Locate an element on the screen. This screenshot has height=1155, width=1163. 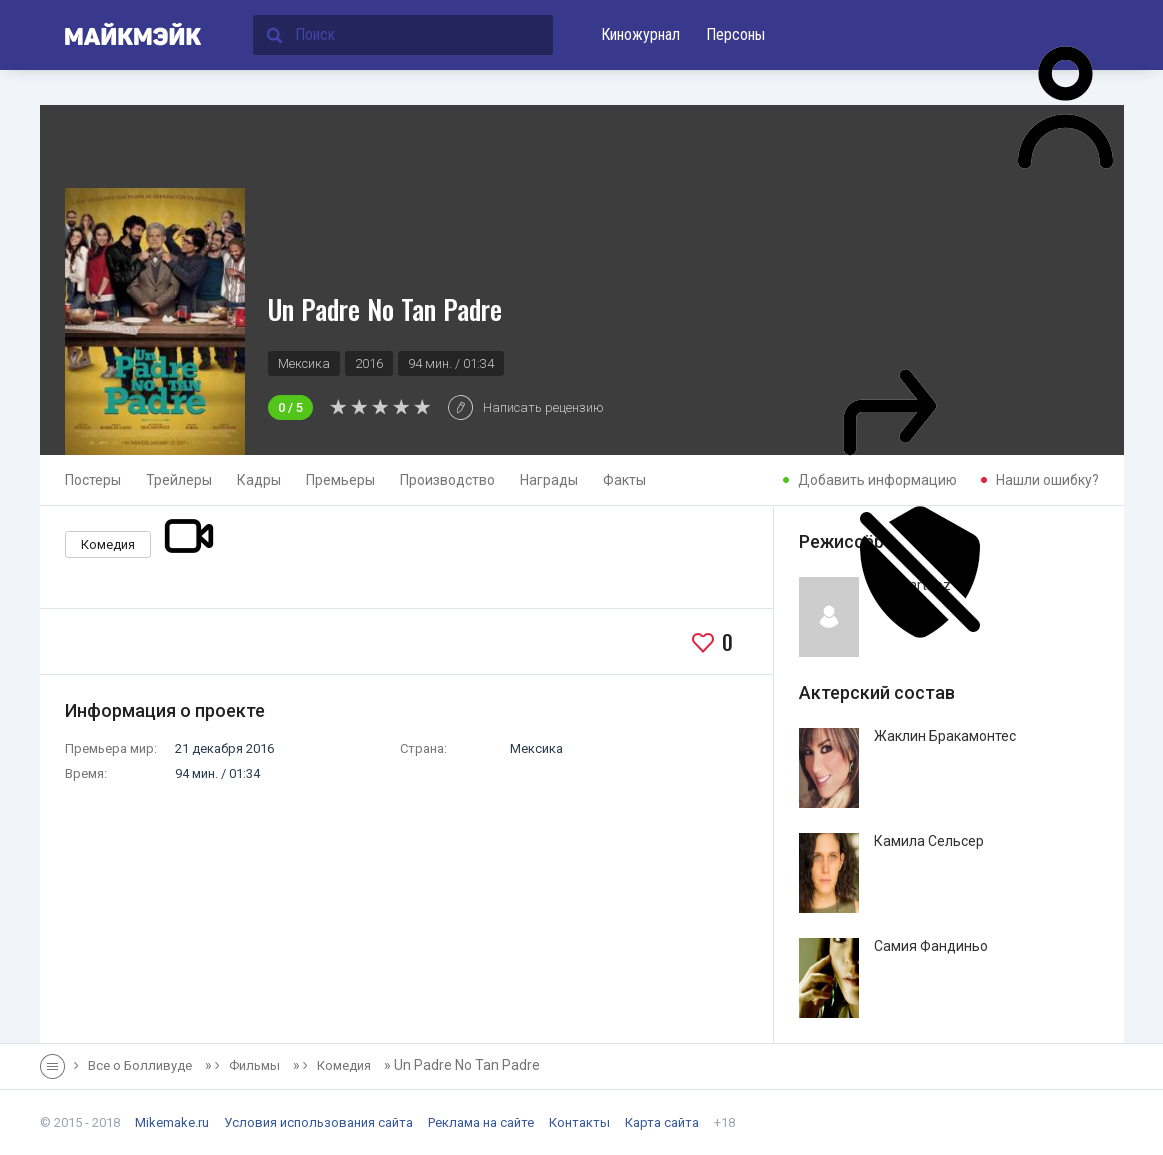
share content or forward to another user is located at coordinates (887, 412).